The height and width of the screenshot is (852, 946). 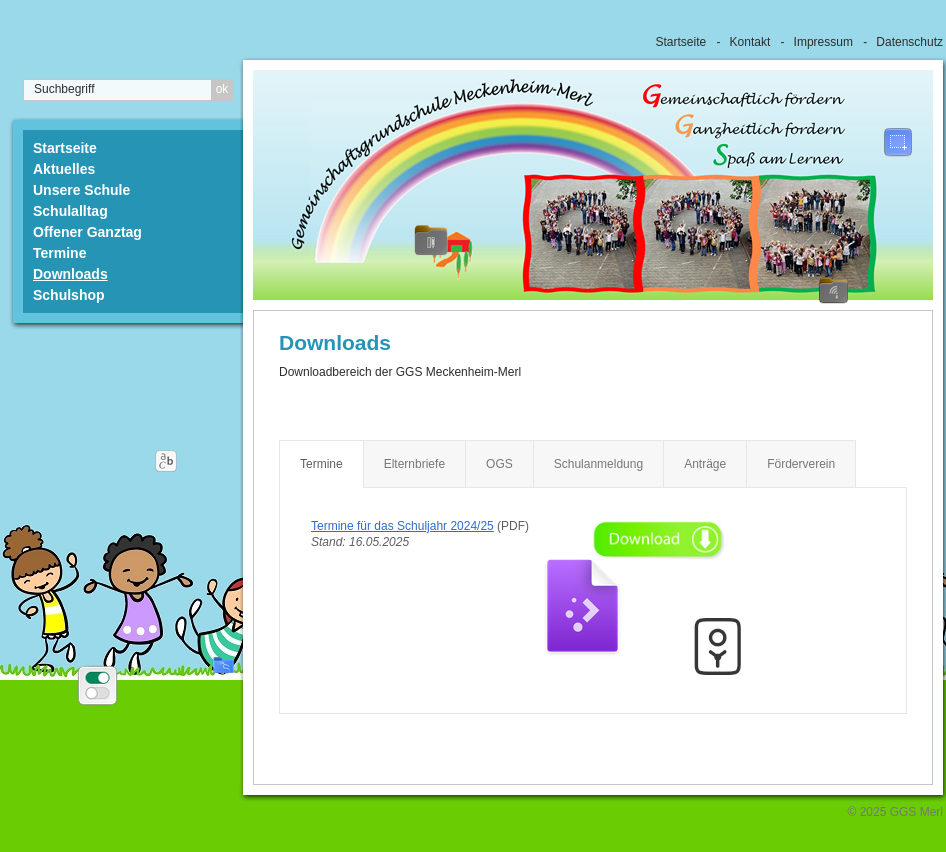 I want to click on plasma application file type indicator, so click(x=582, y=607).